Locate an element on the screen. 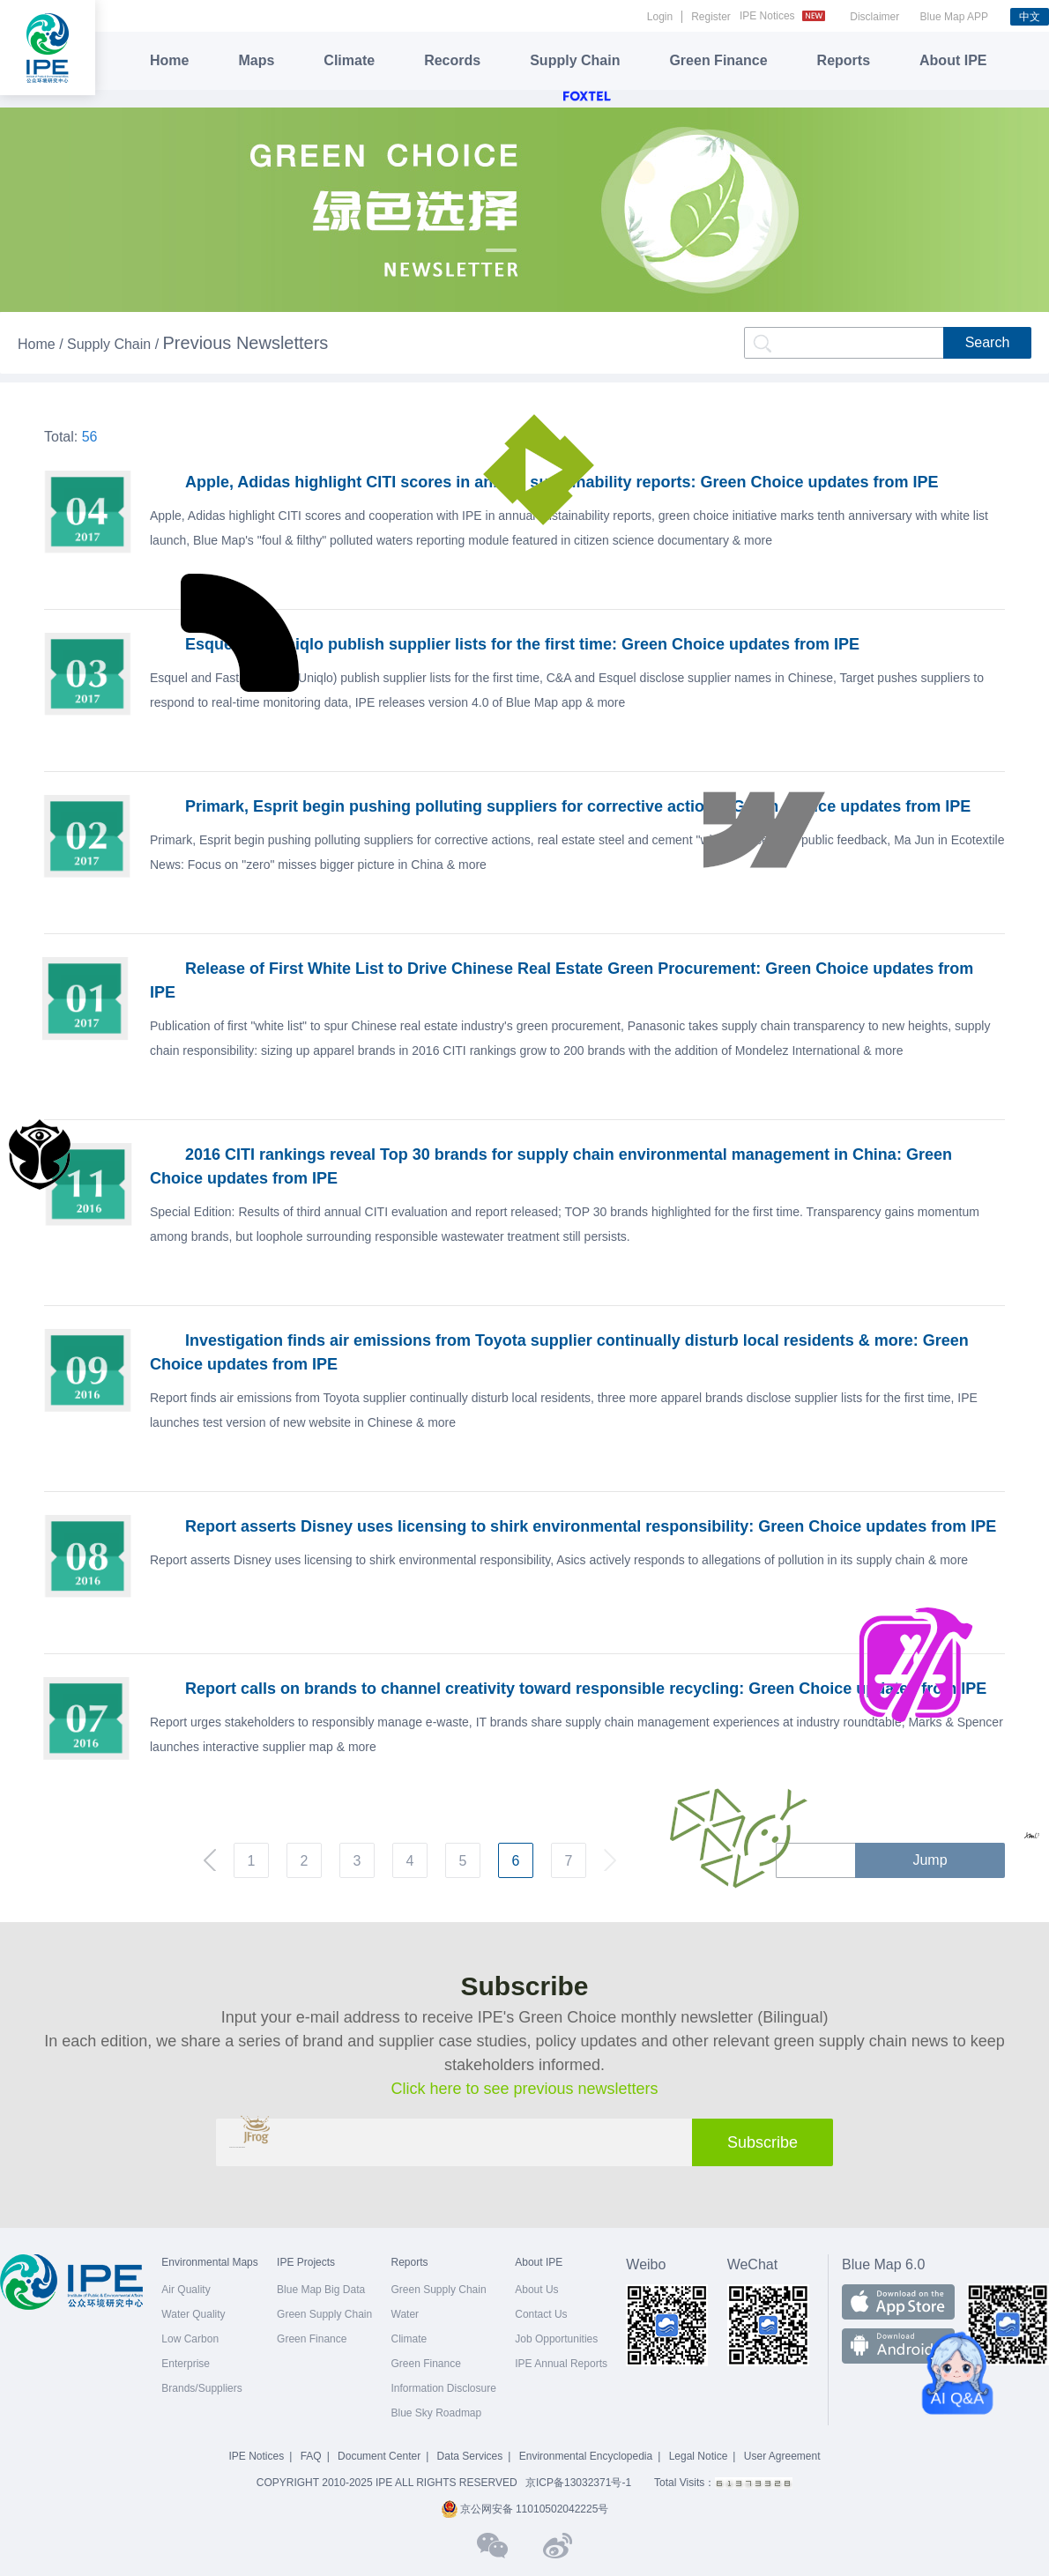 This screenshot has height=2576, width=1049. navigate to JFrog DevOps platform is located at coordinates (255, 2129).